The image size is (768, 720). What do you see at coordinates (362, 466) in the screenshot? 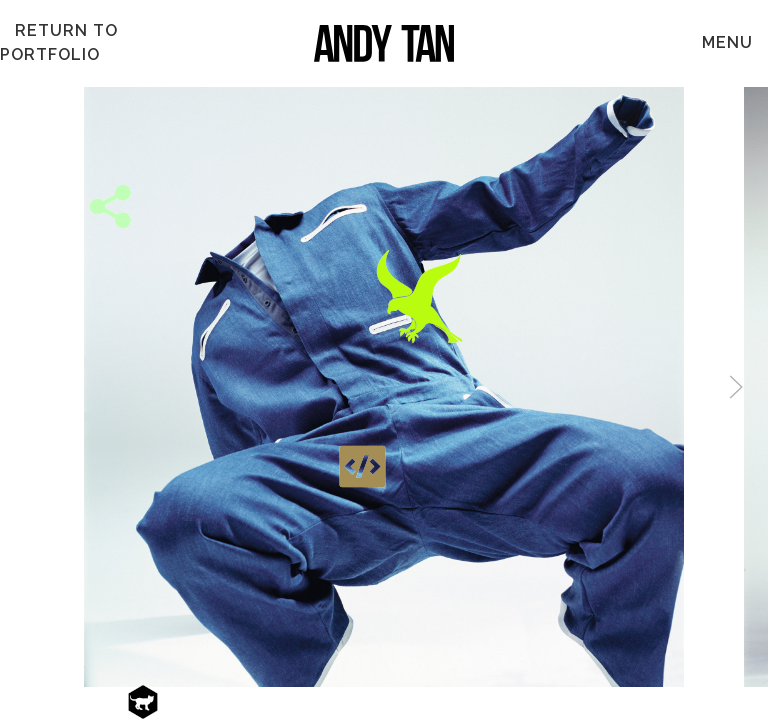
I see `open code editor or development tools` at bounding box center [362, 466].